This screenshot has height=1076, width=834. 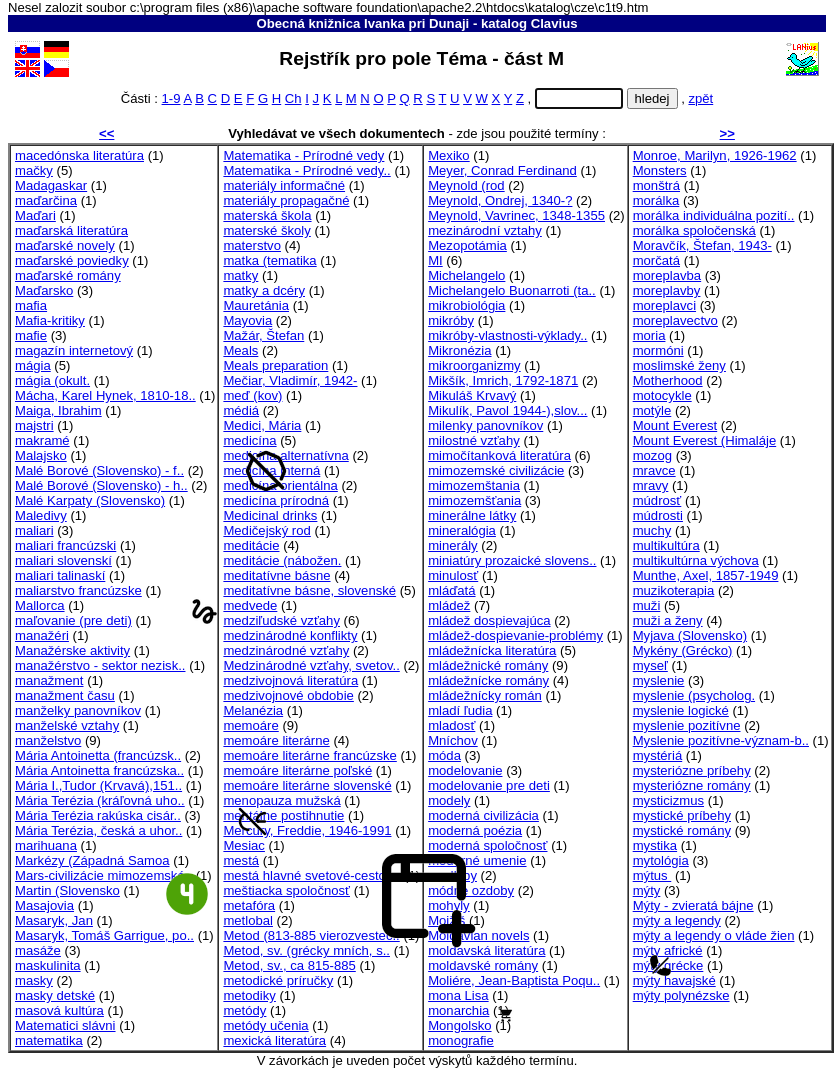 I want to click on indicates step 4 in a multi-step process, so click(x=187, y=894).